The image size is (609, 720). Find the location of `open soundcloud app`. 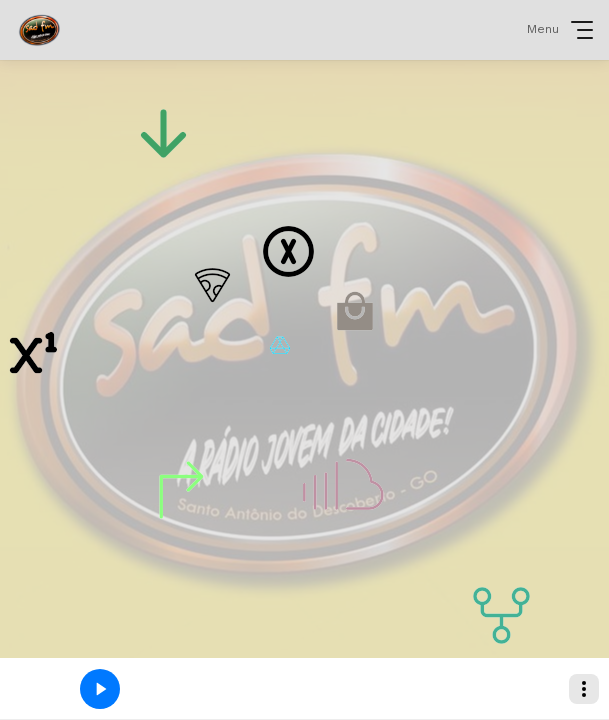

open soundcloud app is located at coordinates (342, 487).